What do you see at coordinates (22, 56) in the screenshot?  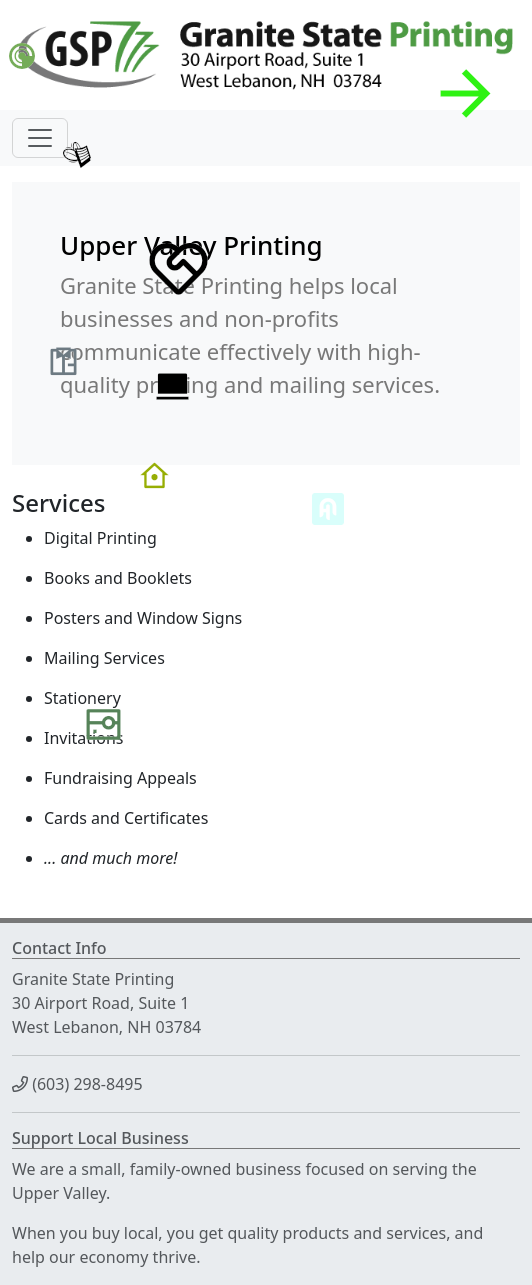 I see `open pocket casts app` at bounding box center [22, 56].